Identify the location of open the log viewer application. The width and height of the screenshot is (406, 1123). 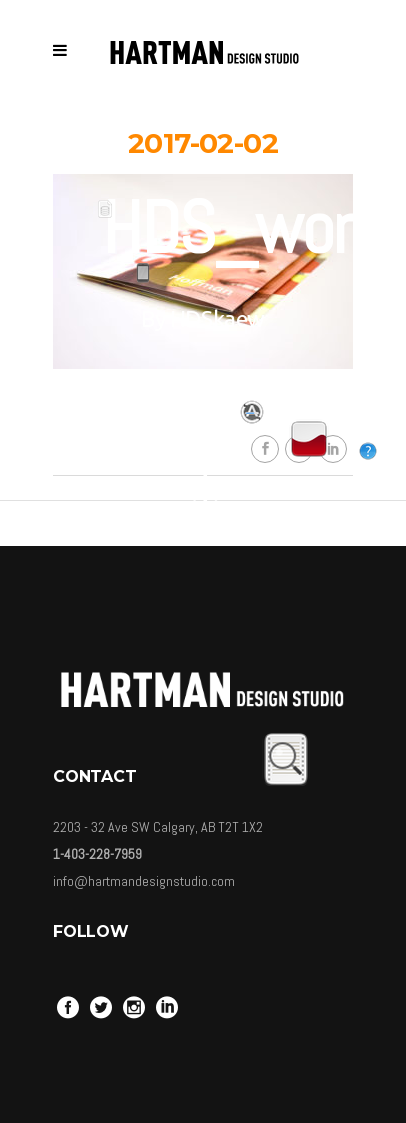
(286, 759).